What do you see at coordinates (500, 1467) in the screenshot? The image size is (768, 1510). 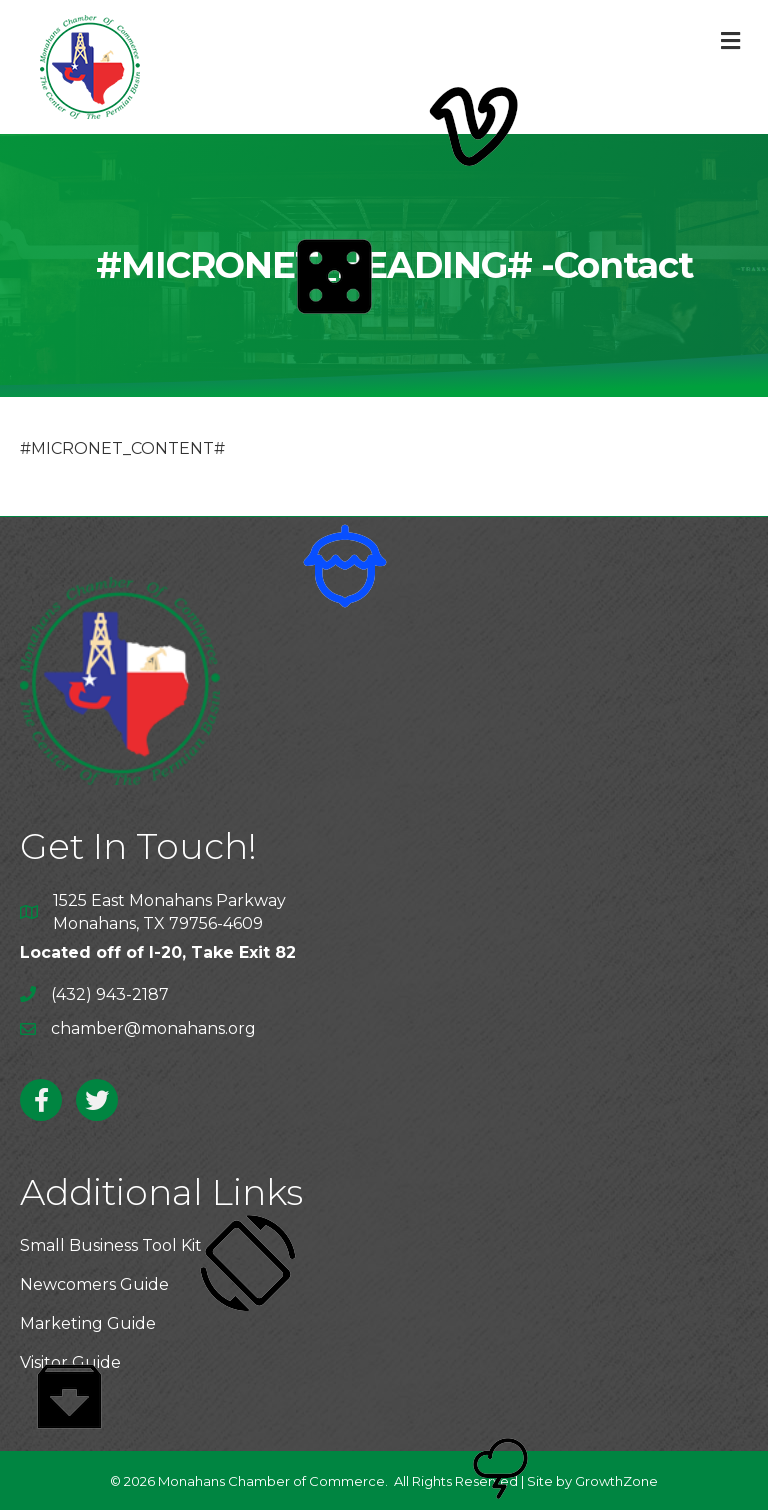 I see `indicates thunderstorm or severe weather conditions` at bounding box center [500, 1467].